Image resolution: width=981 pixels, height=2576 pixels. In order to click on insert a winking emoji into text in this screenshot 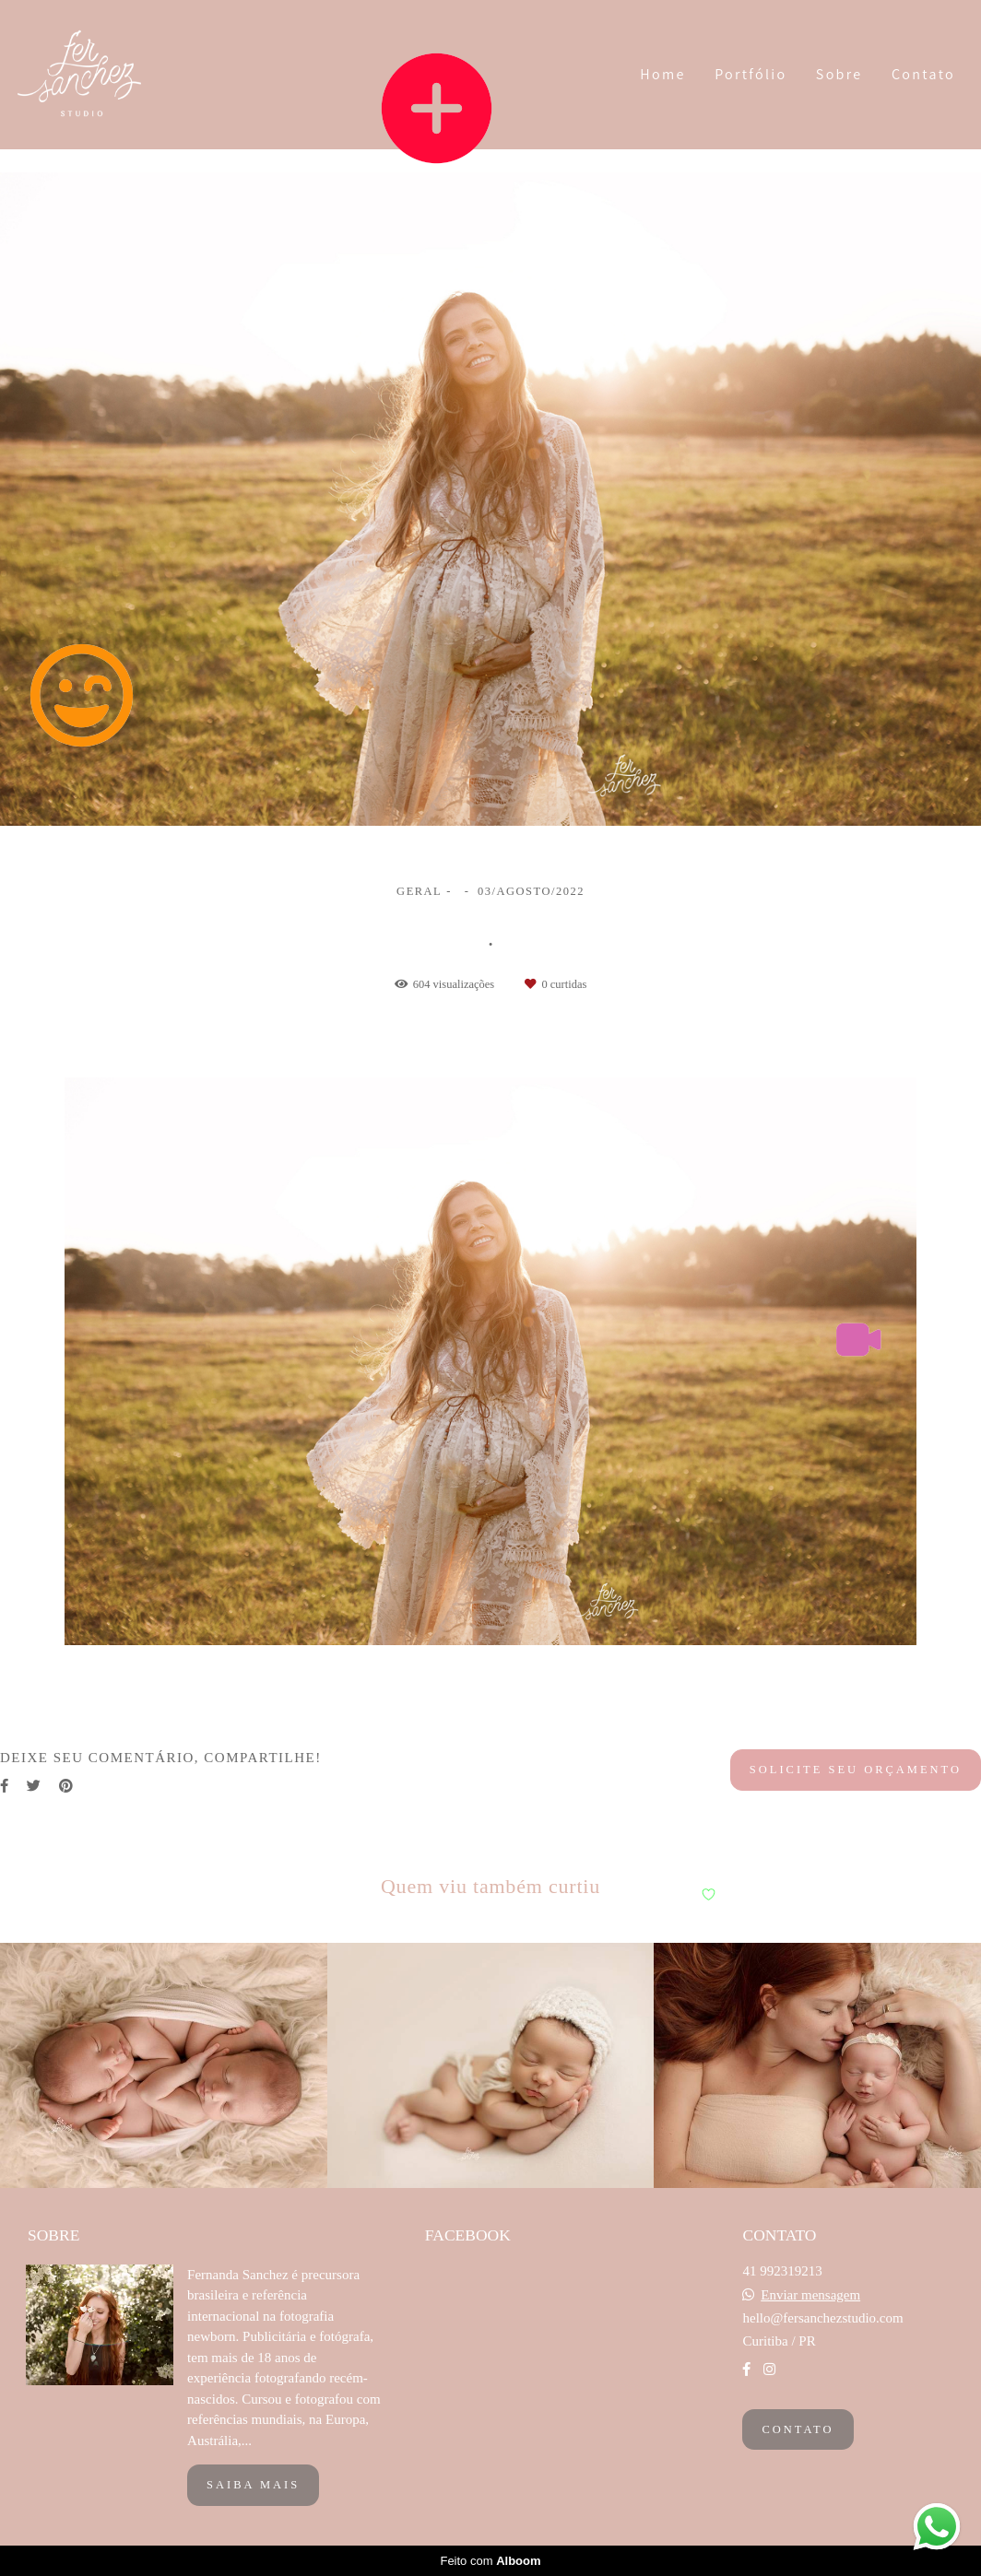, I will do `click(81, 695)`.